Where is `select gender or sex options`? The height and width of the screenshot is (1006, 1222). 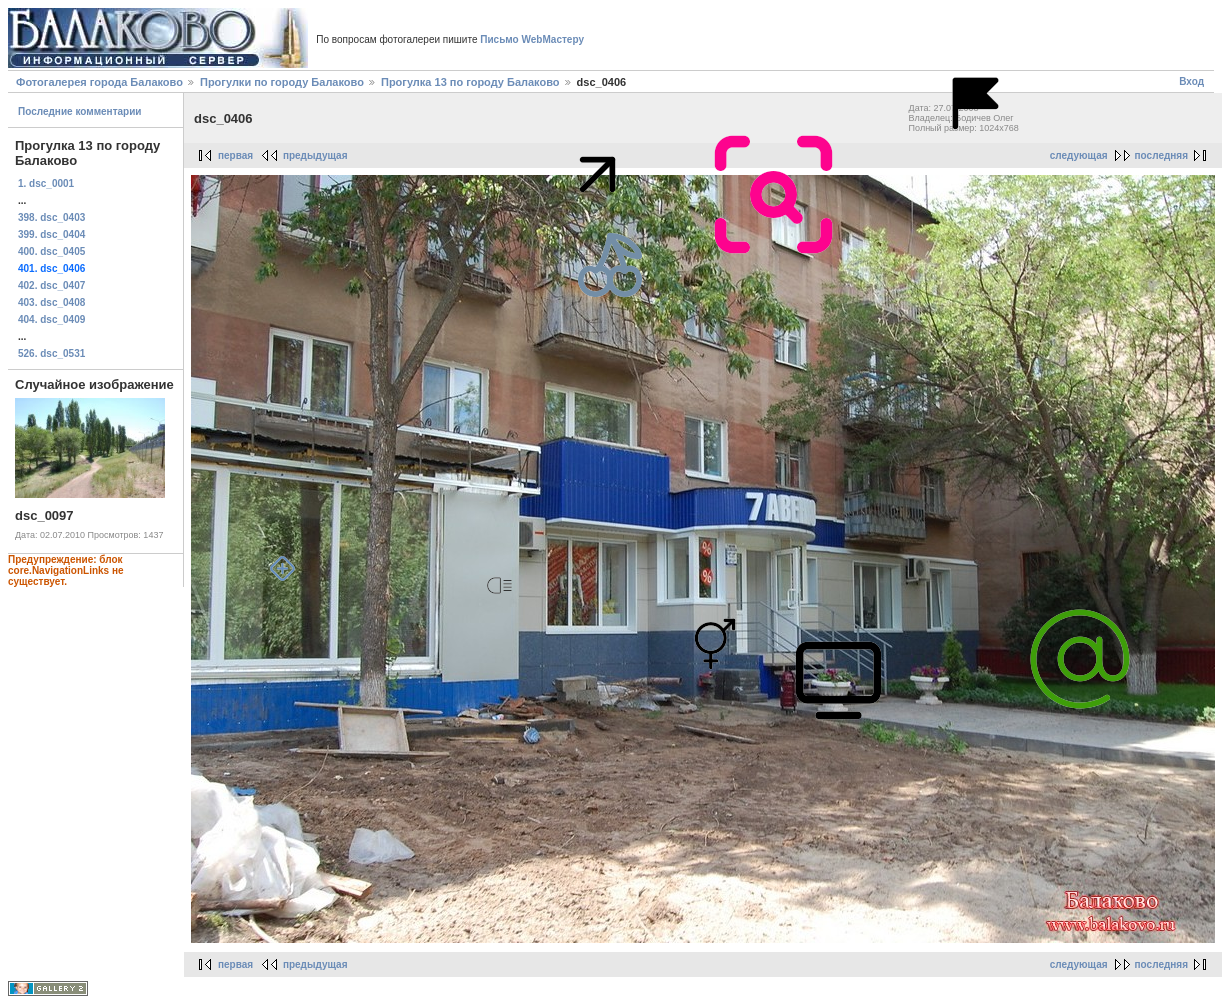 select gender or sex options is located at coordinates (715, 644).